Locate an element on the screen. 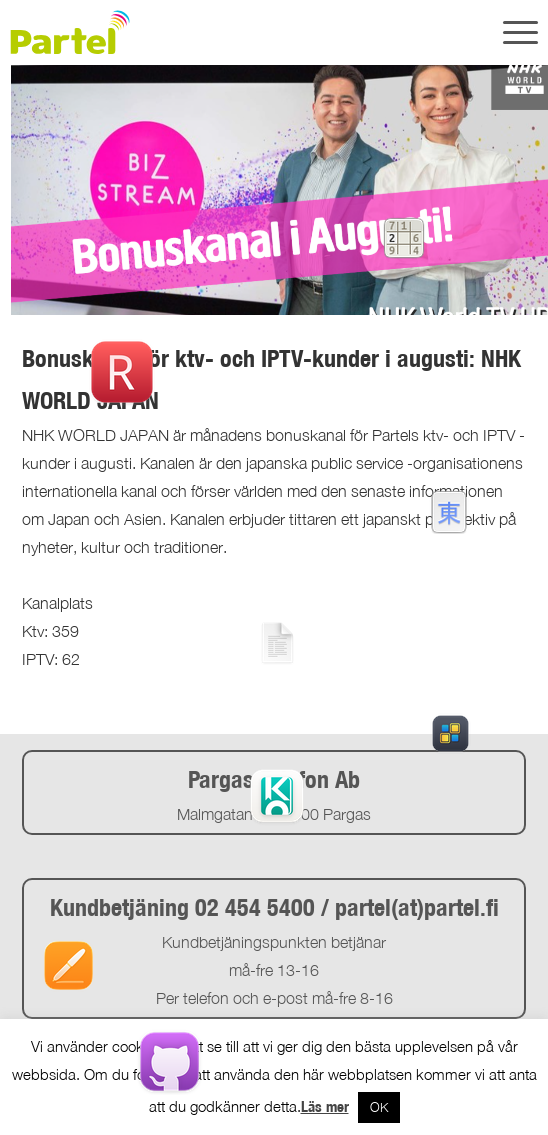 This screenshot has height=1135, width=548. launch gnome sudoku puzzle game is located at coordinates (404, 238).